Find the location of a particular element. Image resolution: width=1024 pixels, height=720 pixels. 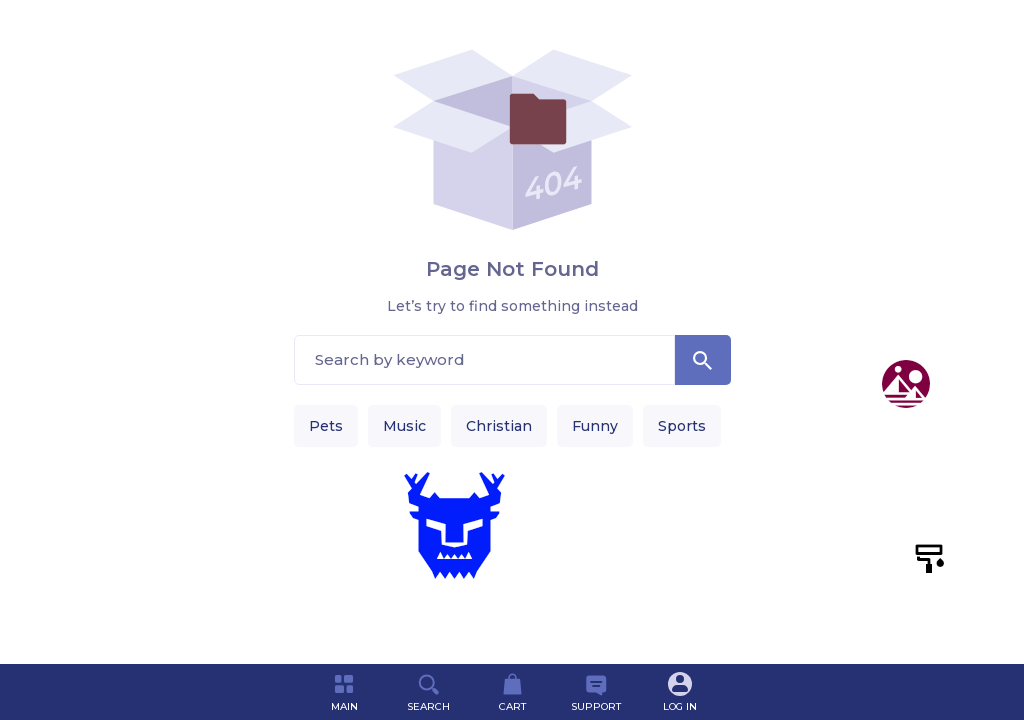

open file folder is located at coordinates (538, 119).